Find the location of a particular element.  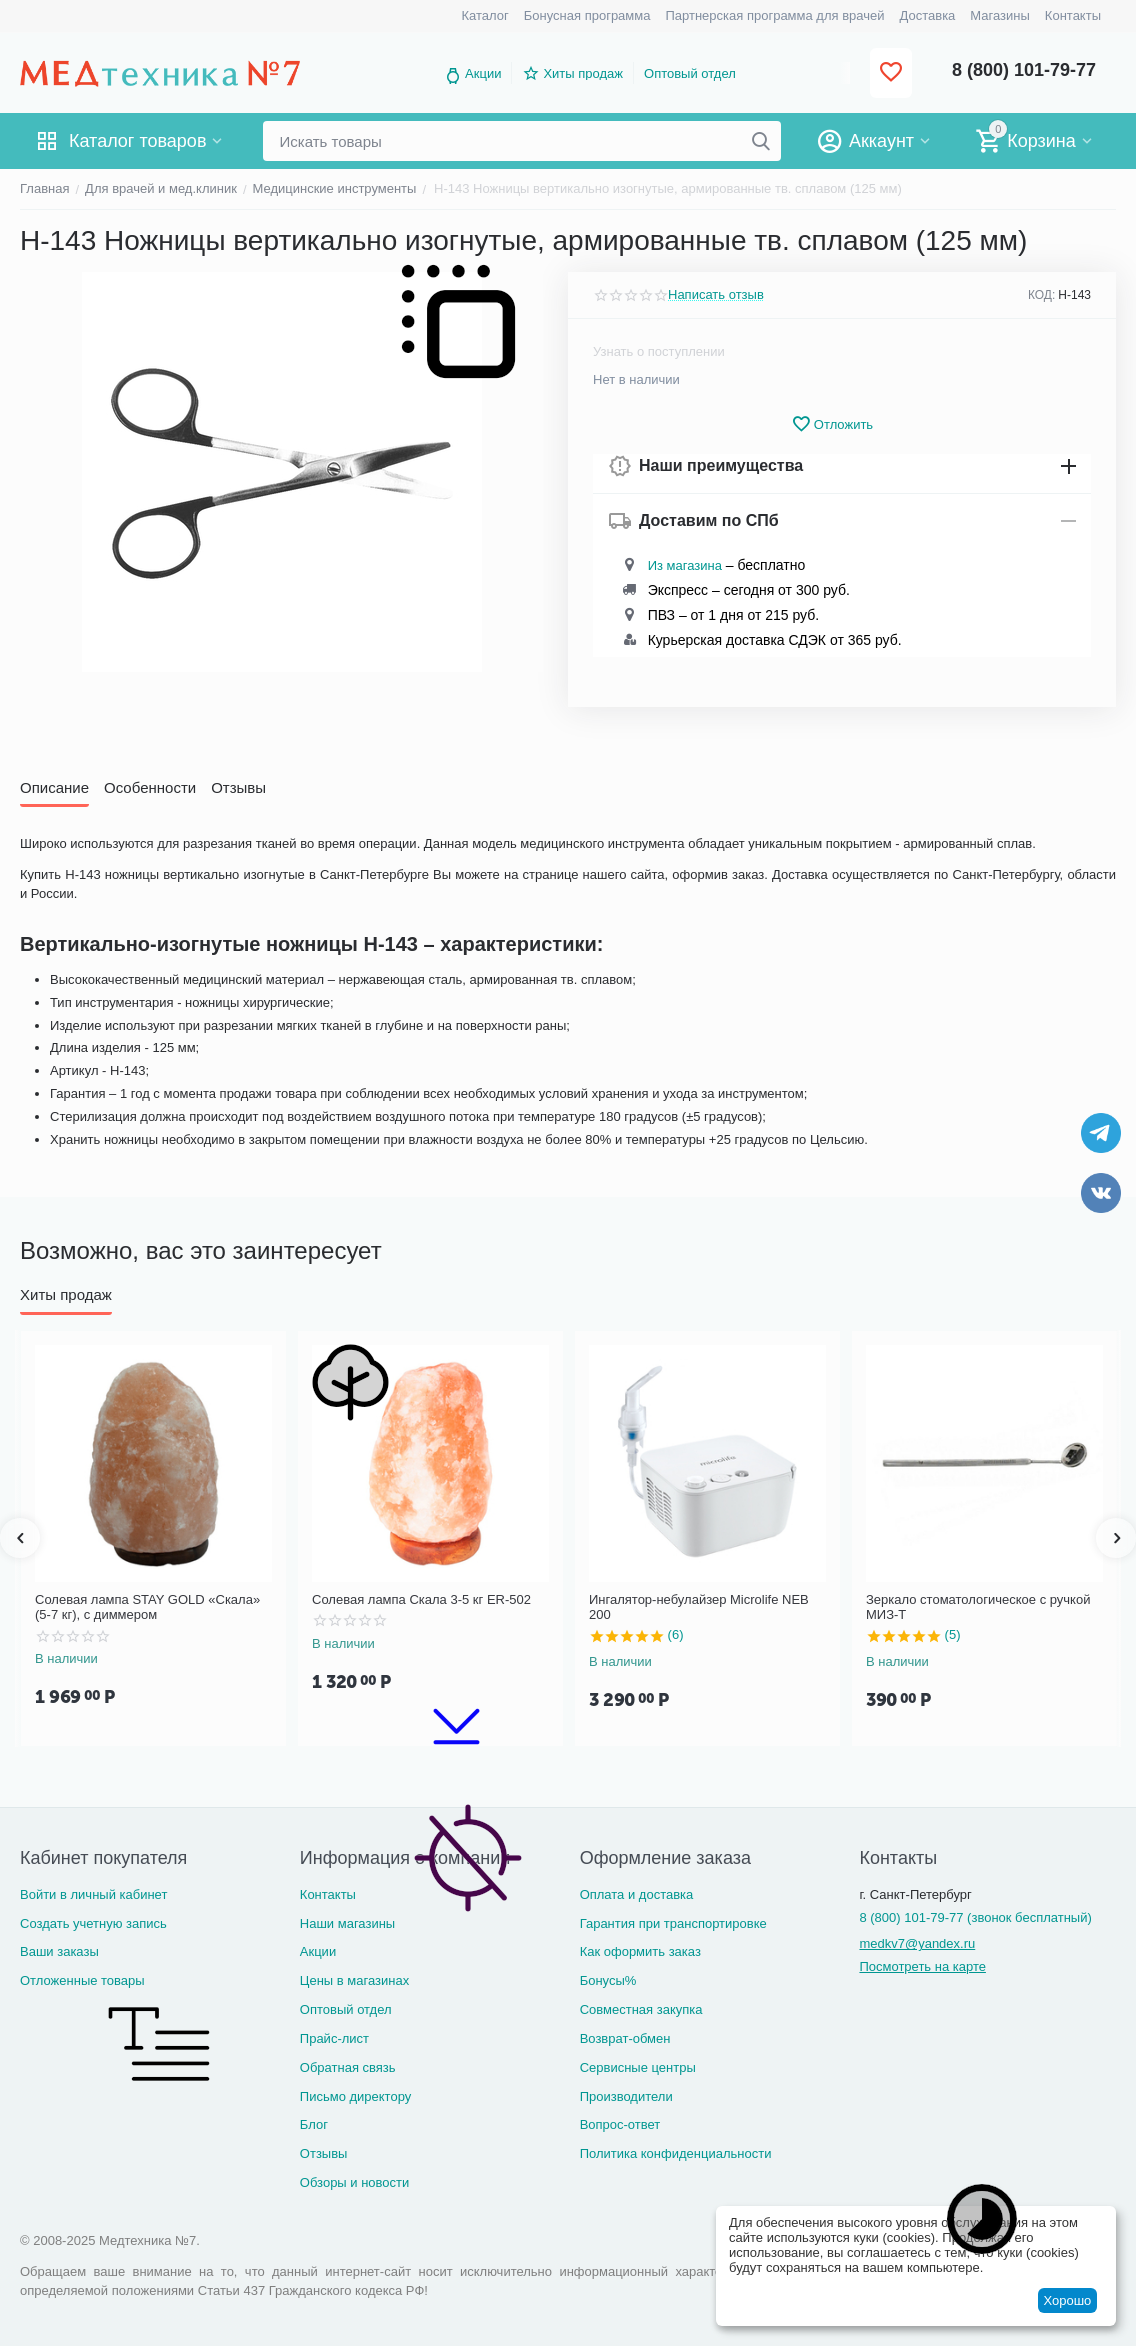

drag and drop to reorder items is located at coordinates (458, 321).